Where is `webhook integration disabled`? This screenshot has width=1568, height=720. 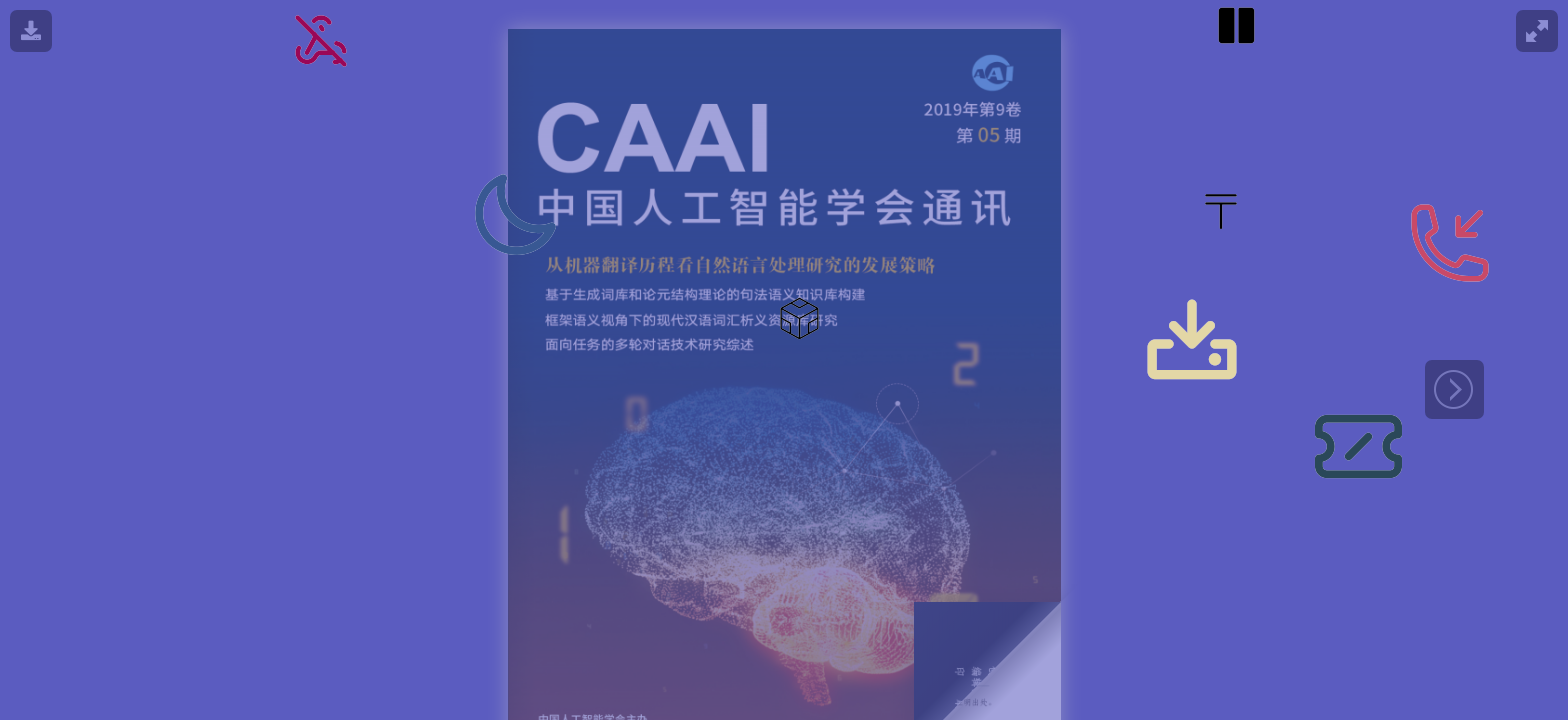 webhook integration disabled is located at coordinates (321, 41).